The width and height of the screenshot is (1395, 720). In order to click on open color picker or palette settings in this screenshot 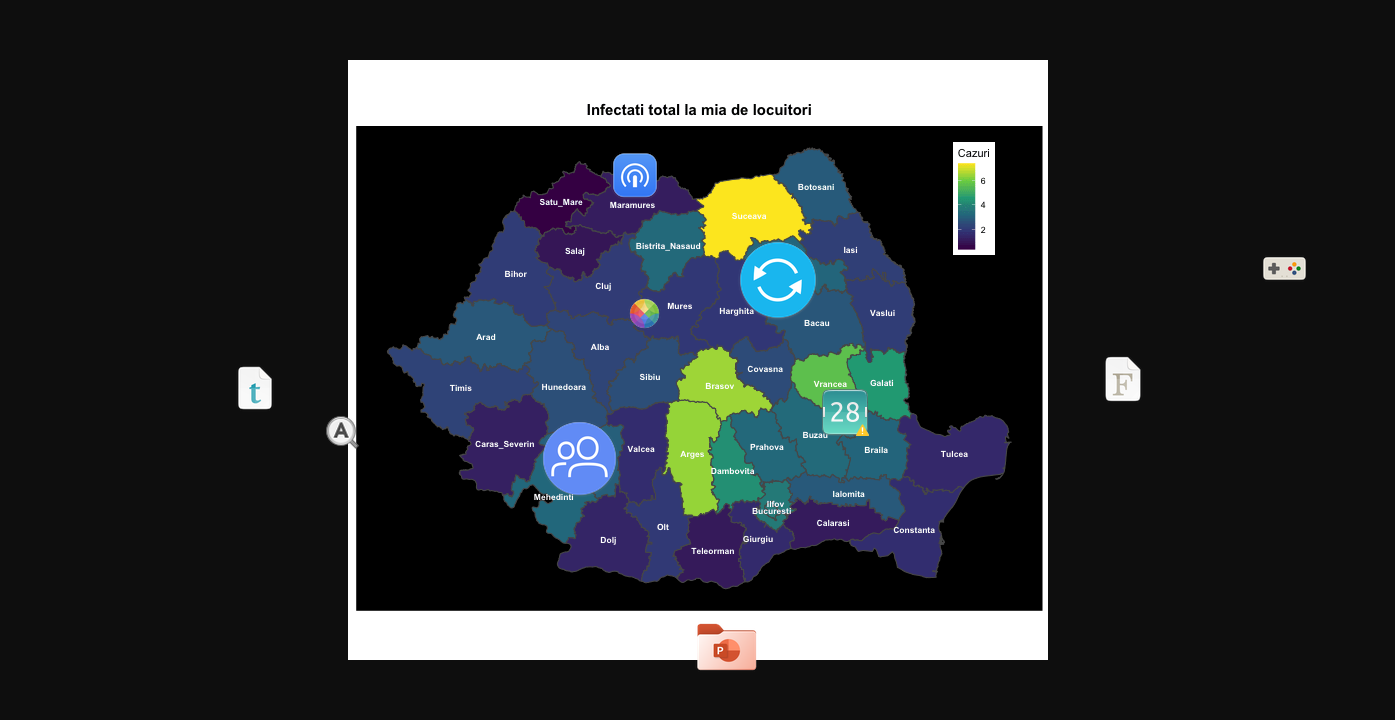, I will do `click(644, 313)`.